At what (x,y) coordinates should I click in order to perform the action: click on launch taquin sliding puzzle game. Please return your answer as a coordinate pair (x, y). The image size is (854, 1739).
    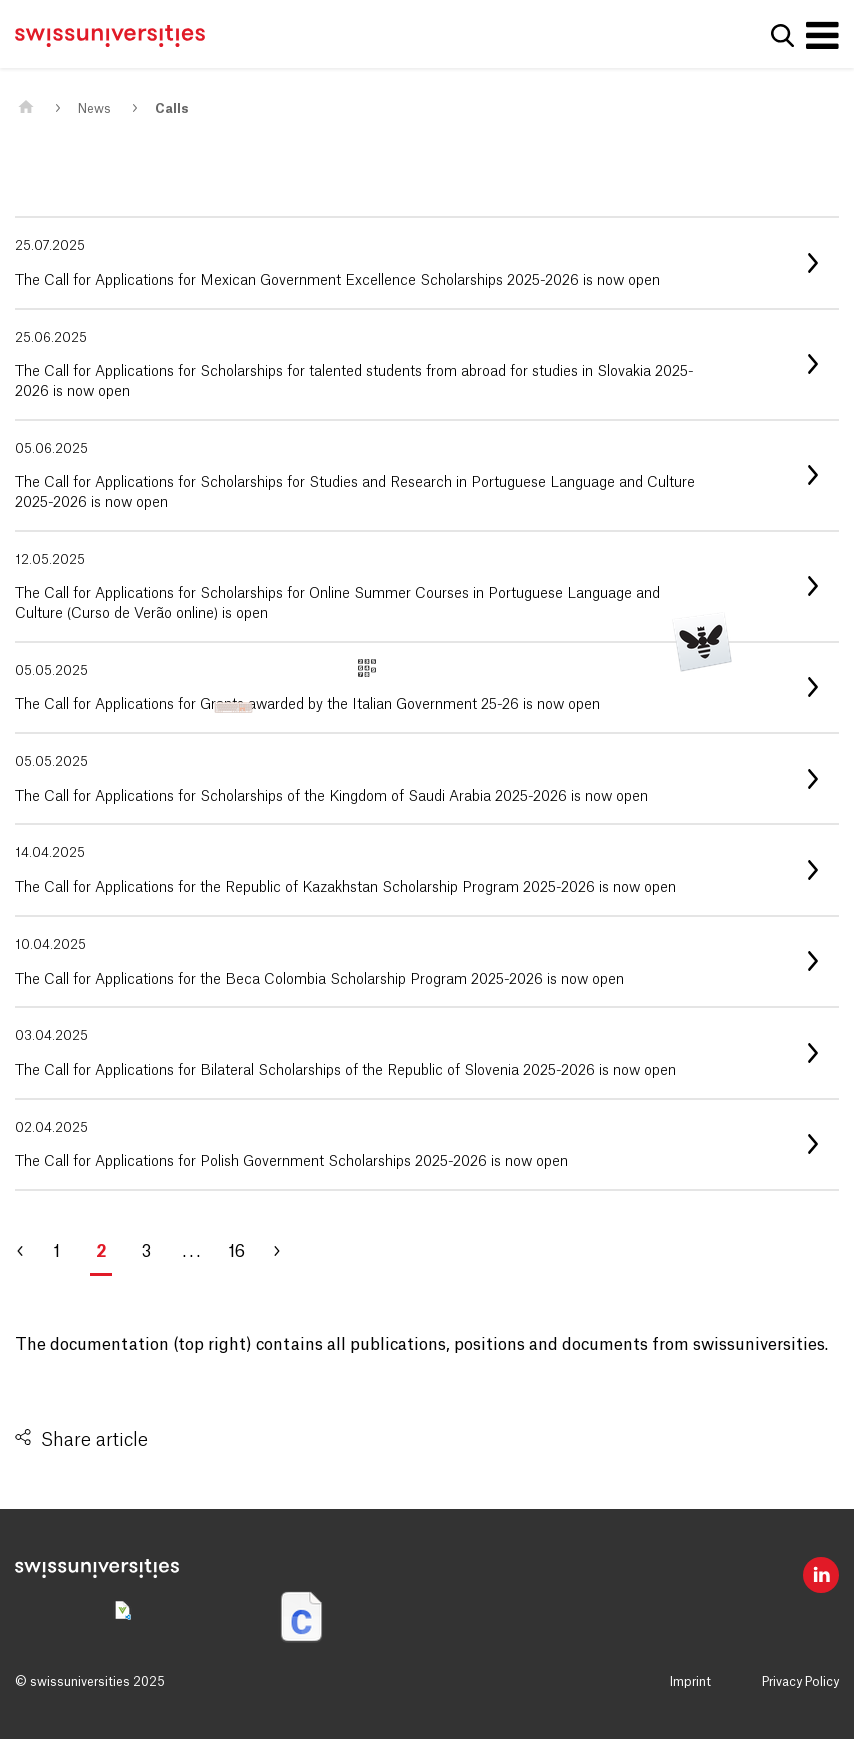
    Looking at the image, I should click on (367, 668).